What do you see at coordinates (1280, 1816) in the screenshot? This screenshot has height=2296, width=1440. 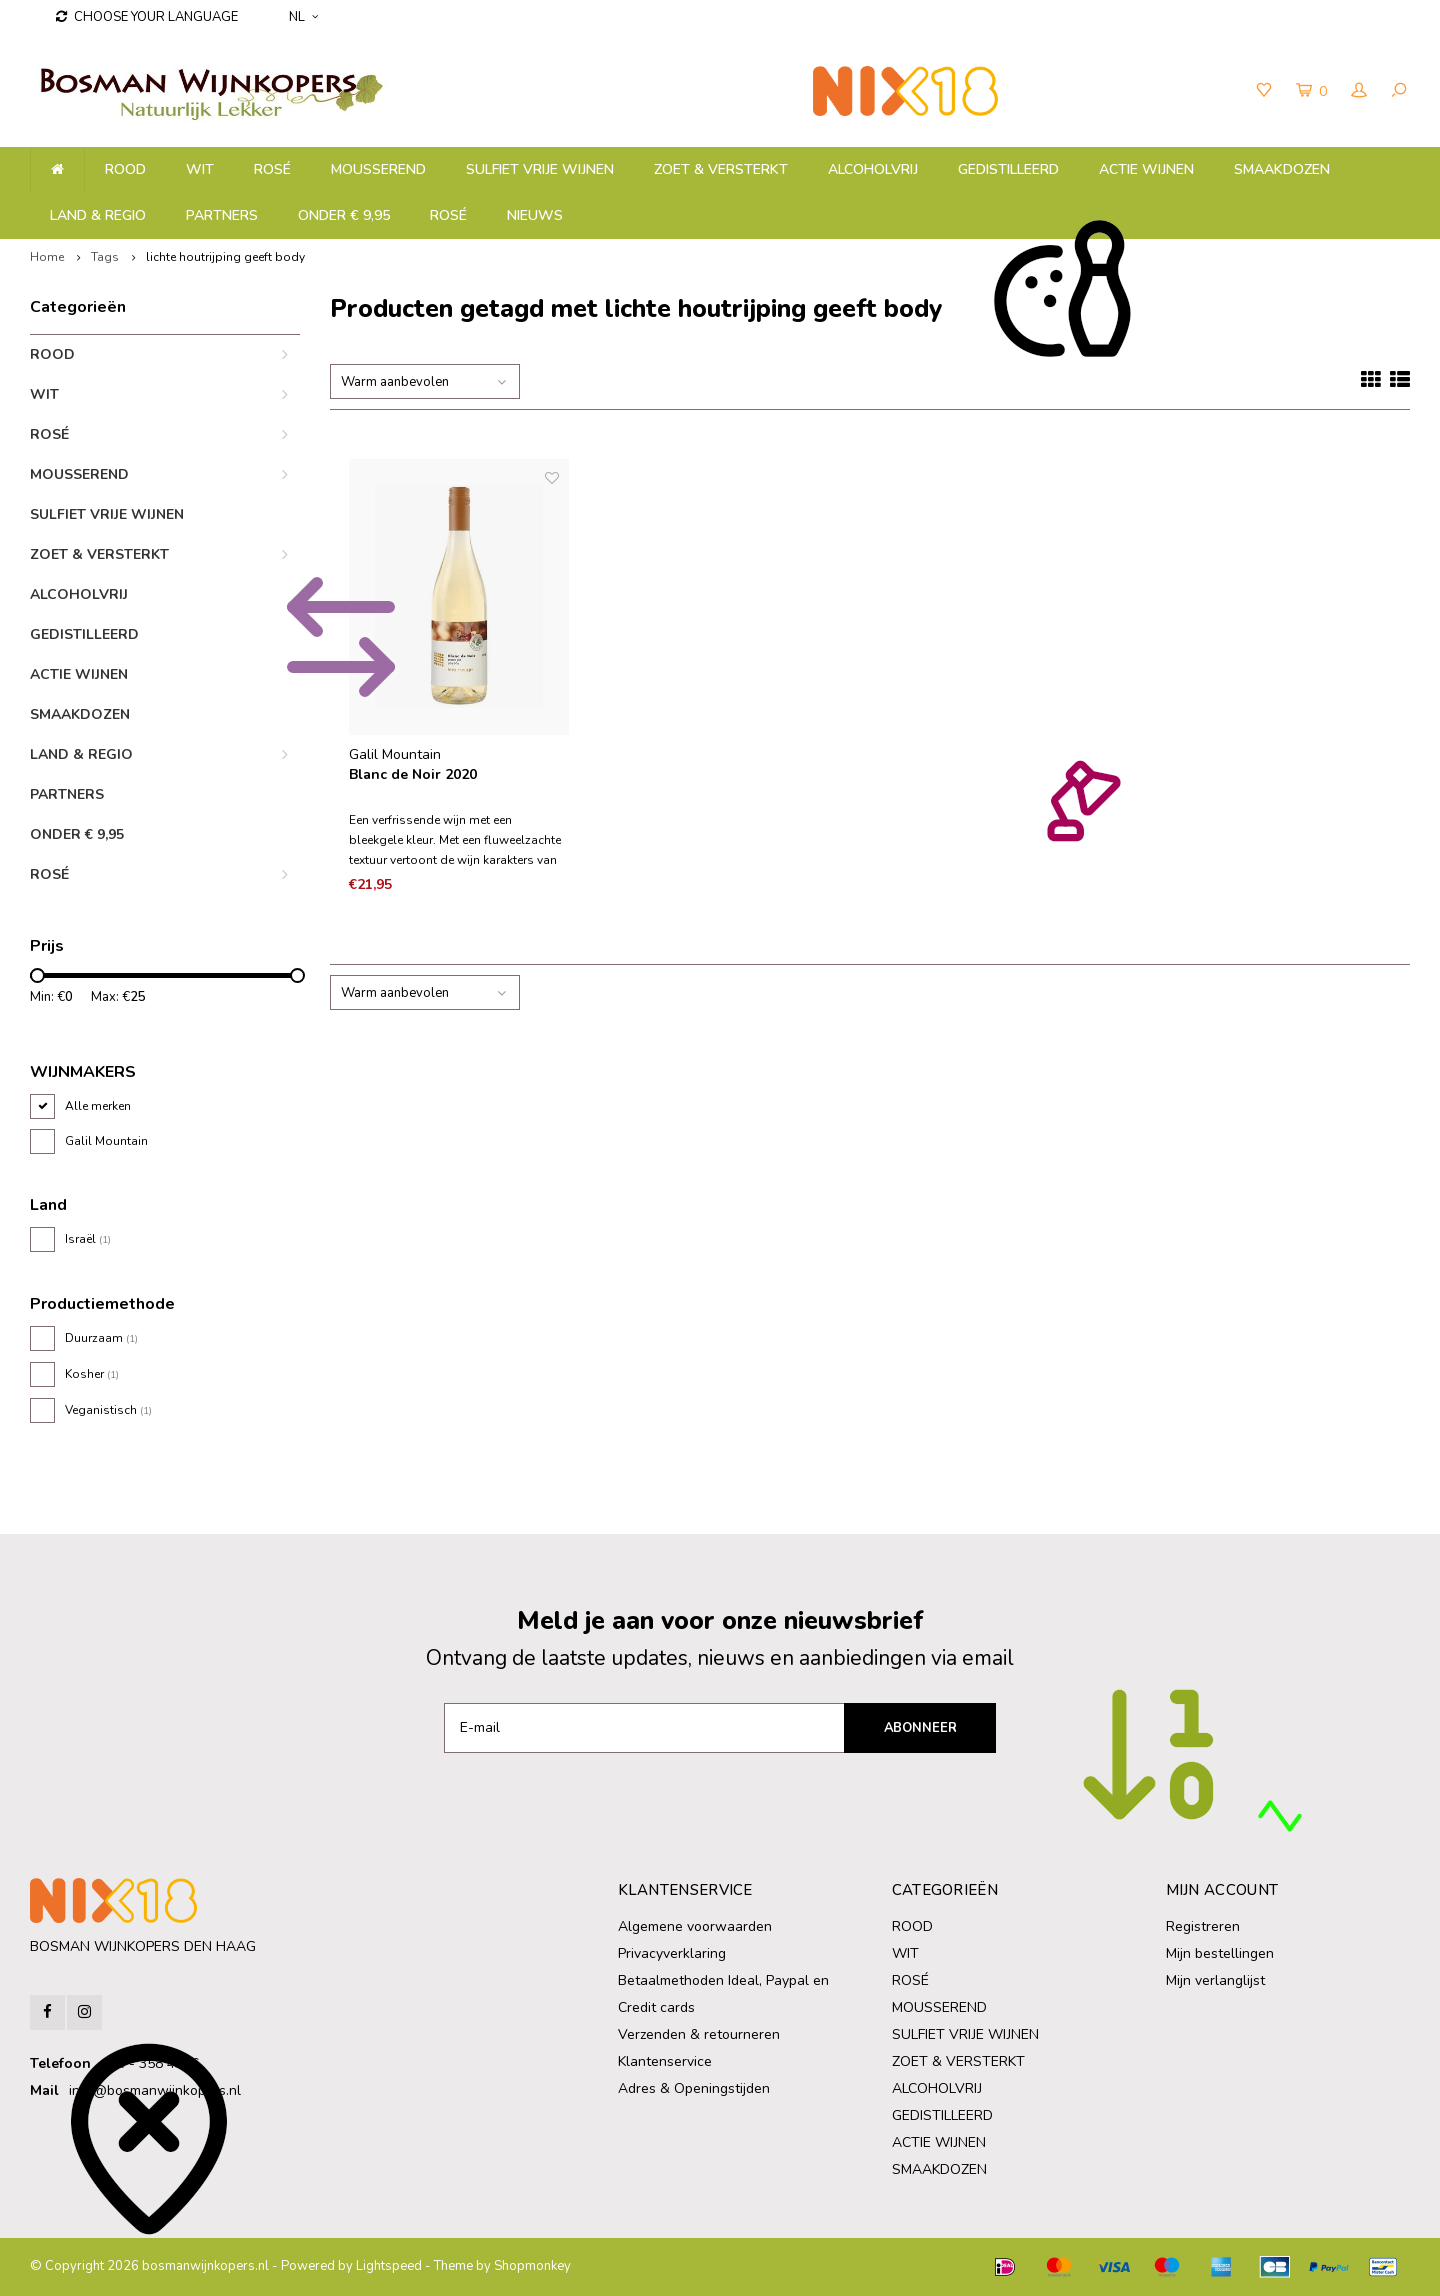 I see `audio or sound wave visualization` at bounding box center [1280, 1816].